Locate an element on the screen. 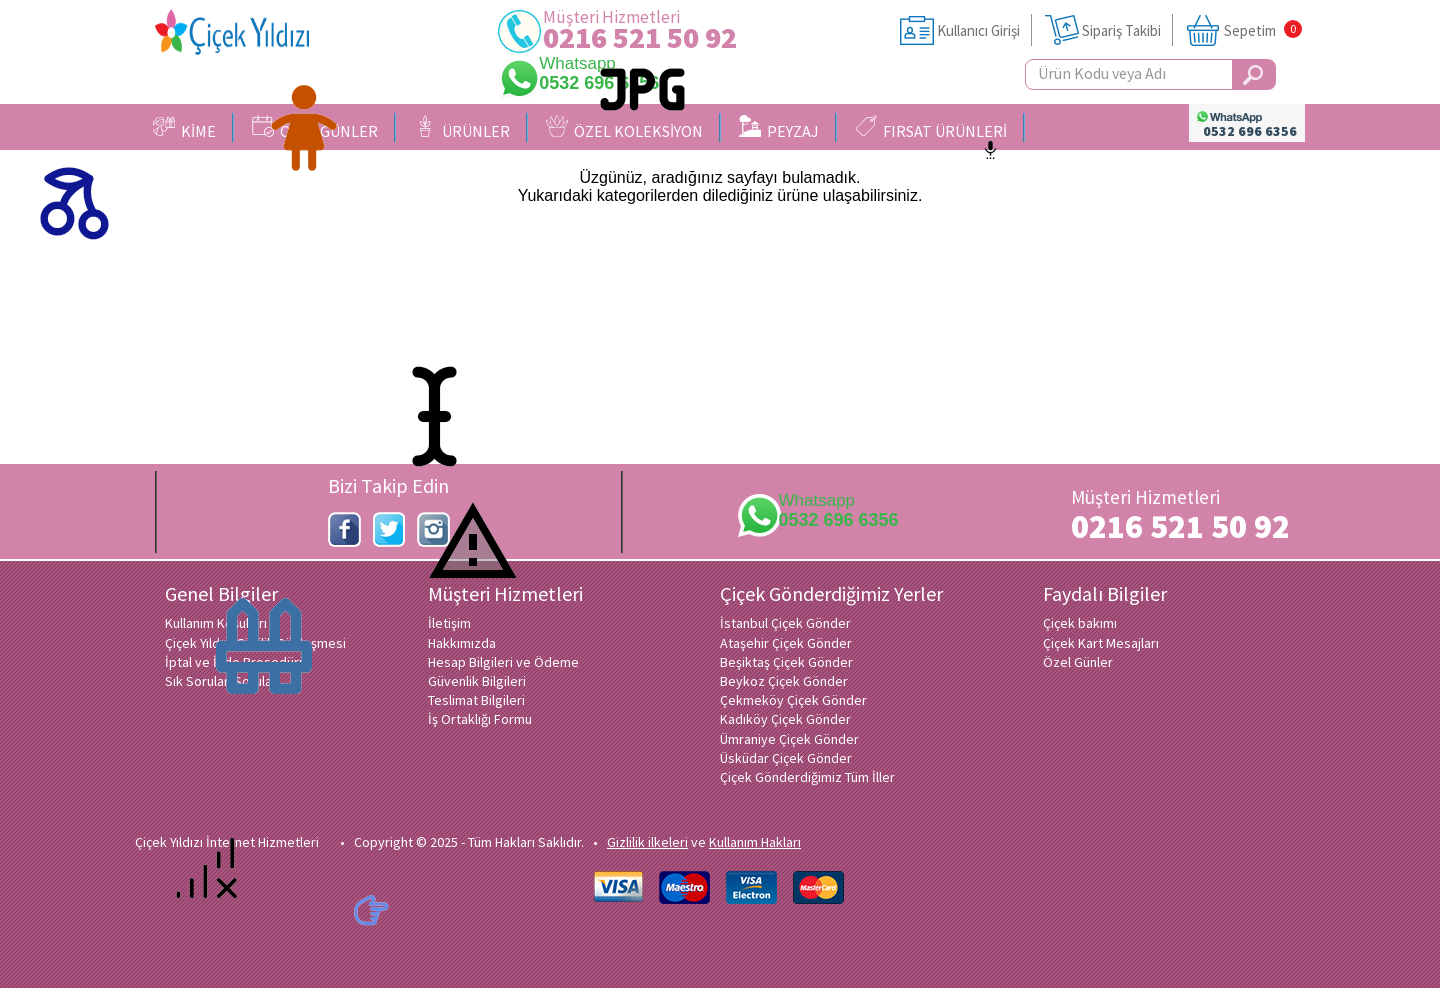 The width and height of the screenshot is (1440, 988). indicates women's restroom or facilities is located at coordinates (304, 130).